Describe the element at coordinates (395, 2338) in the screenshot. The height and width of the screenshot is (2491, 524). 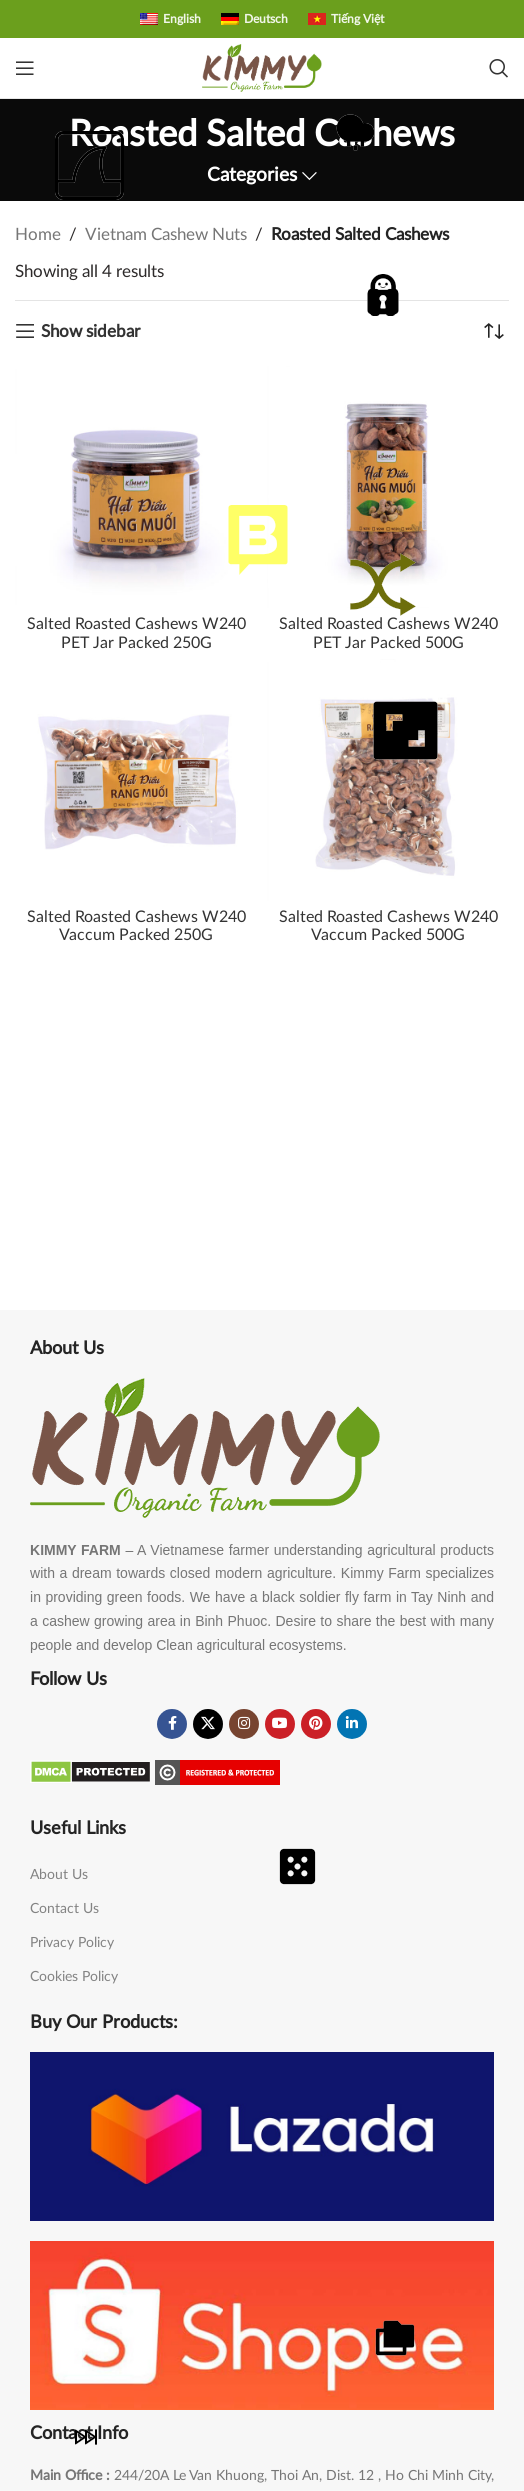
I see `access your folders` at that location.